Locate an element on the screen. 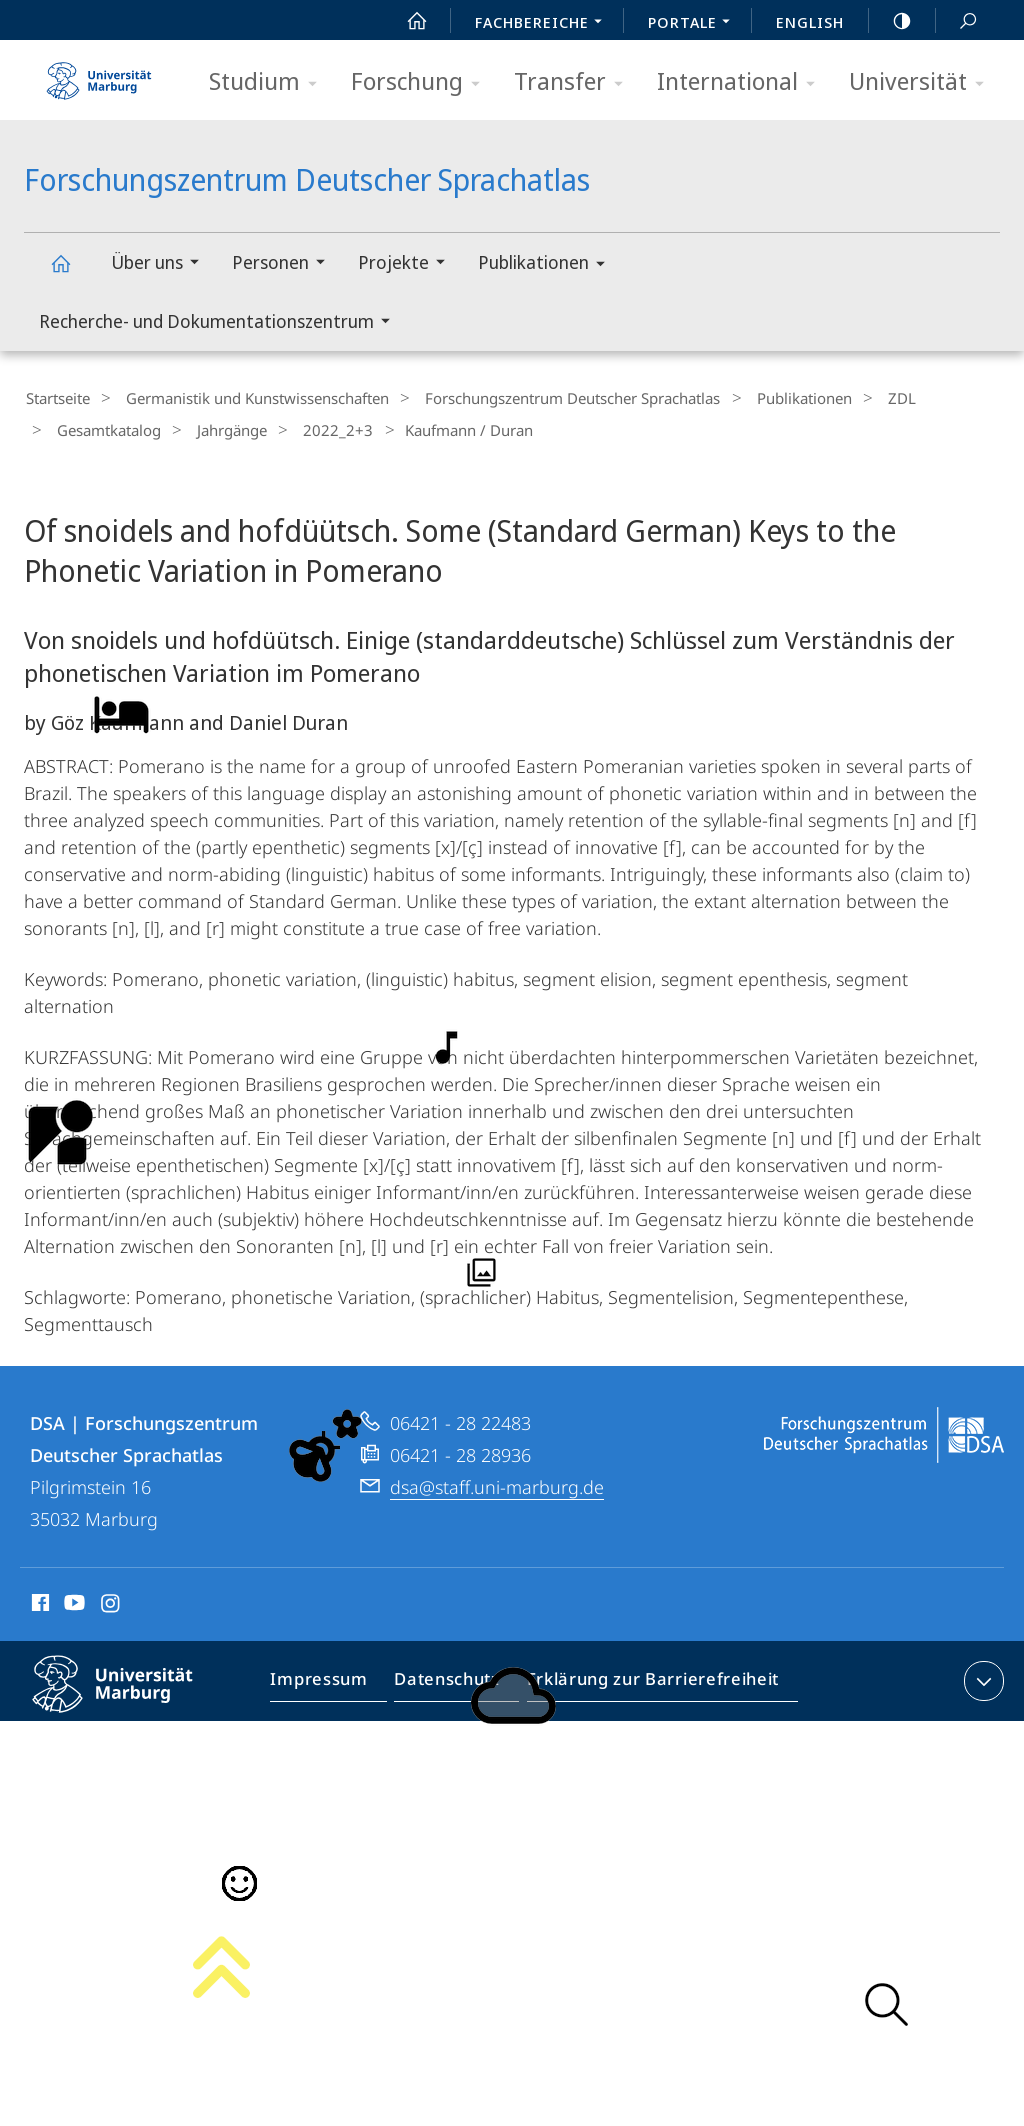  access nature or outdoor-themed emoji is located at coordinates (325, 1445).